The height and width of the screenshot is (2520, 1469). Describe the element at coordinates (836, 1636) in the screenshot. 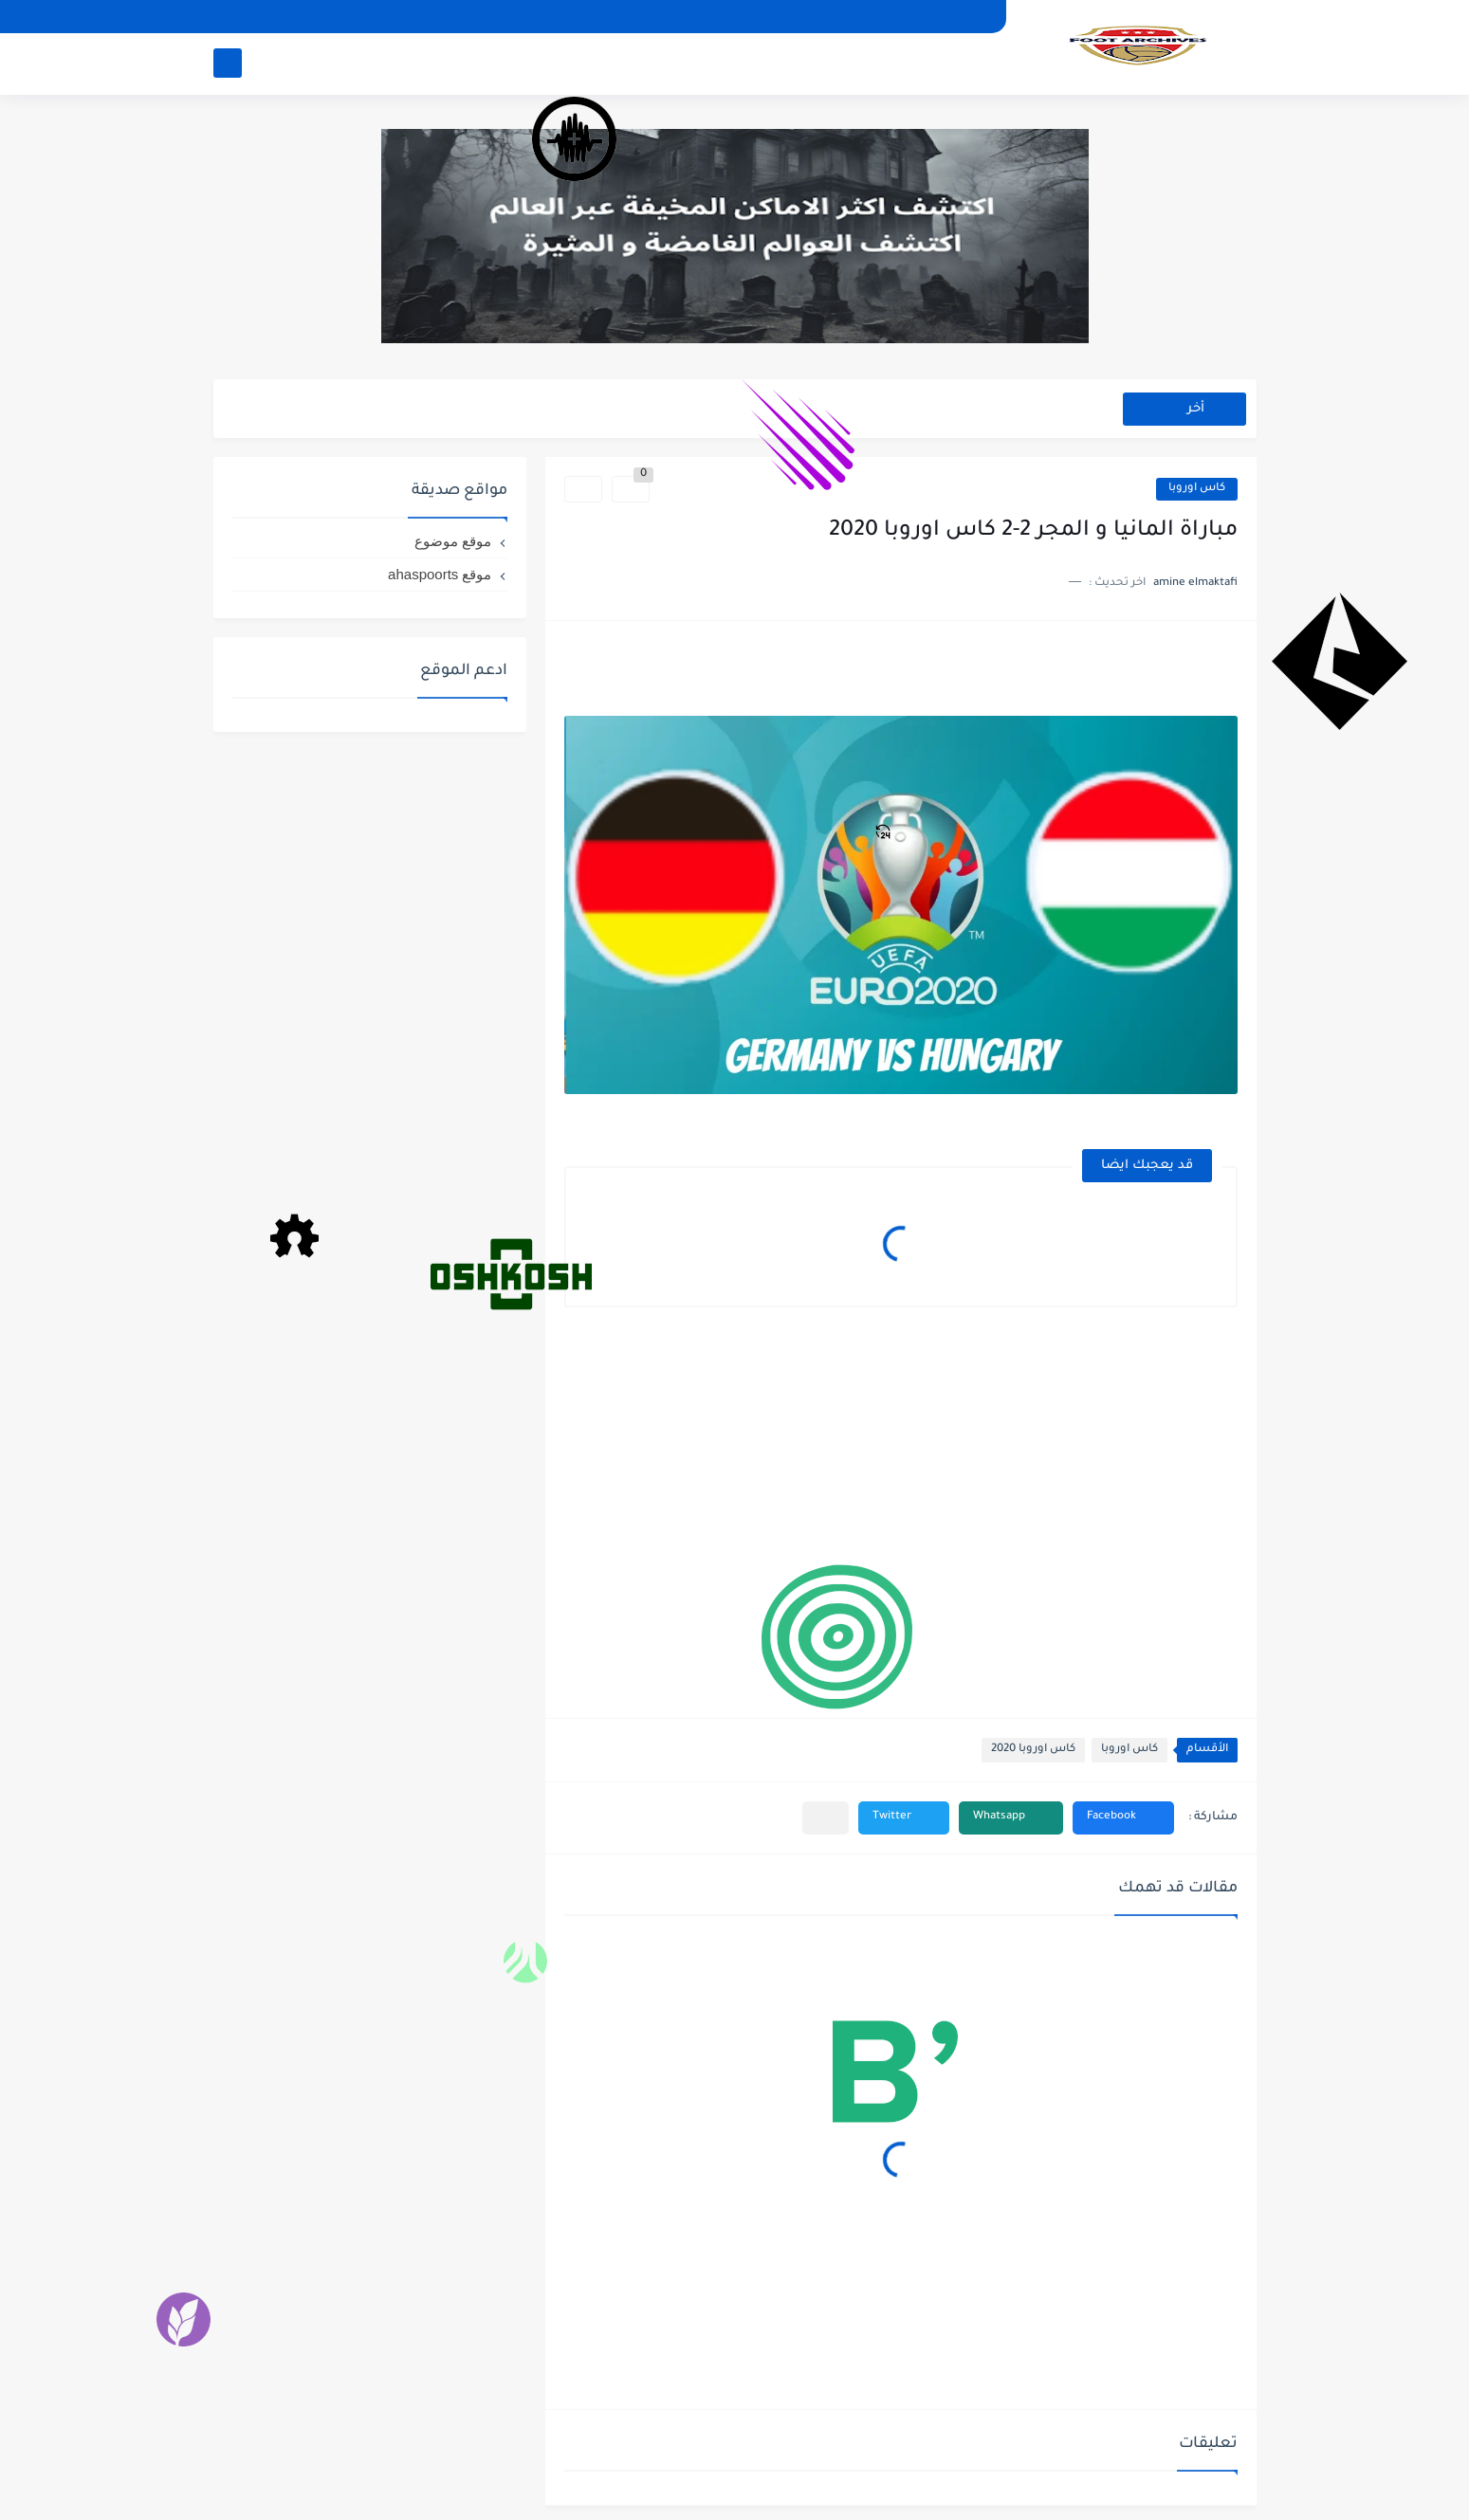

I see `optuna hyperparameter optimization framework logo` at that location.